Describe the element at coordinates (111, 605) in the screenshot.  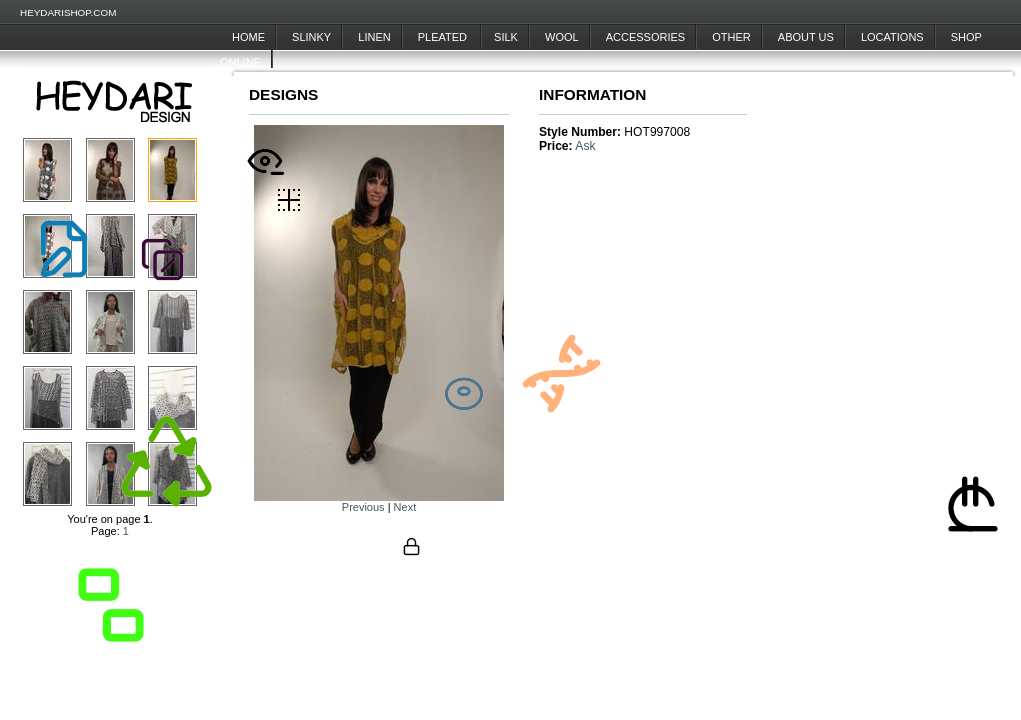
I see `ungroup selected objects` at that location.